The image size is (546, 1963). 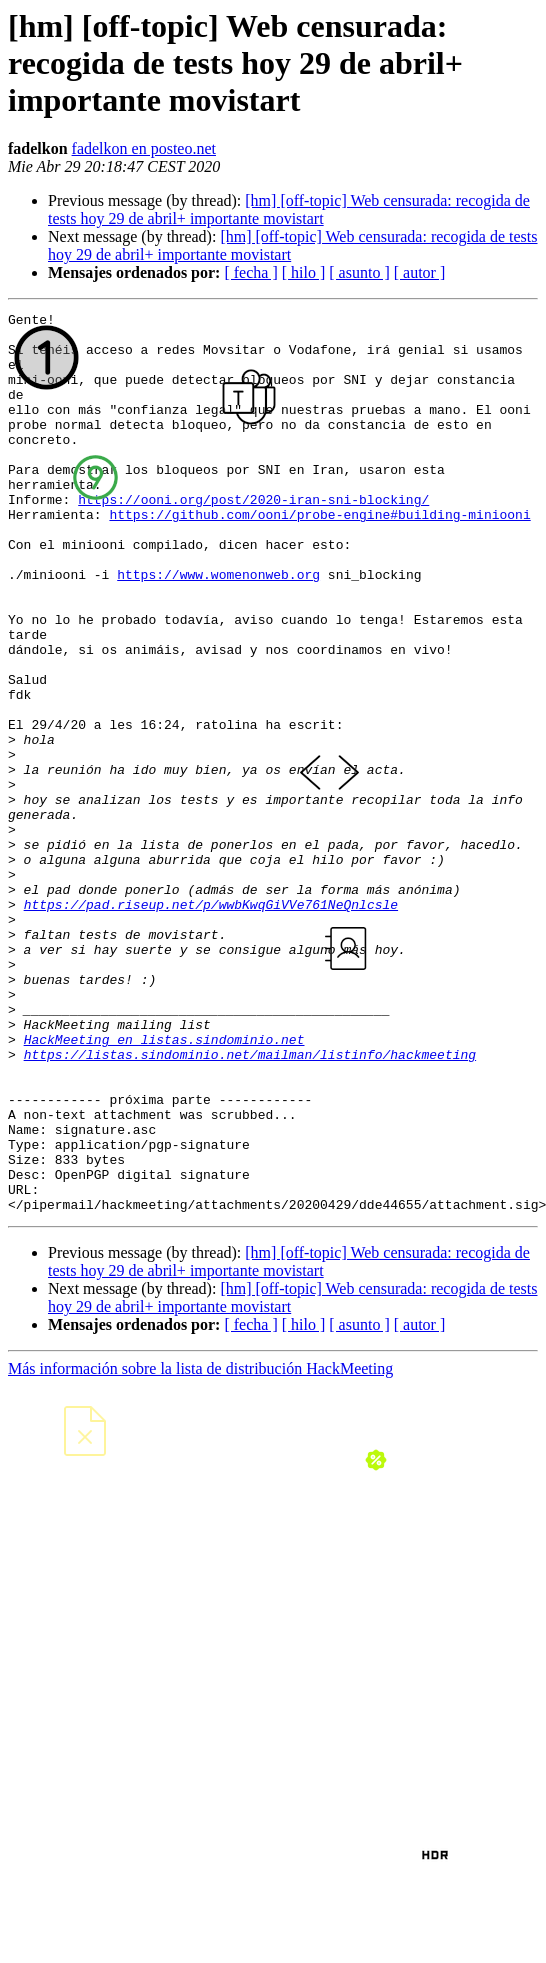 What do you see at coordinates (46, 357) in the screenshot?
I see `indicates the first step in a sequence or tutorial` at bounding box center [46, 357].